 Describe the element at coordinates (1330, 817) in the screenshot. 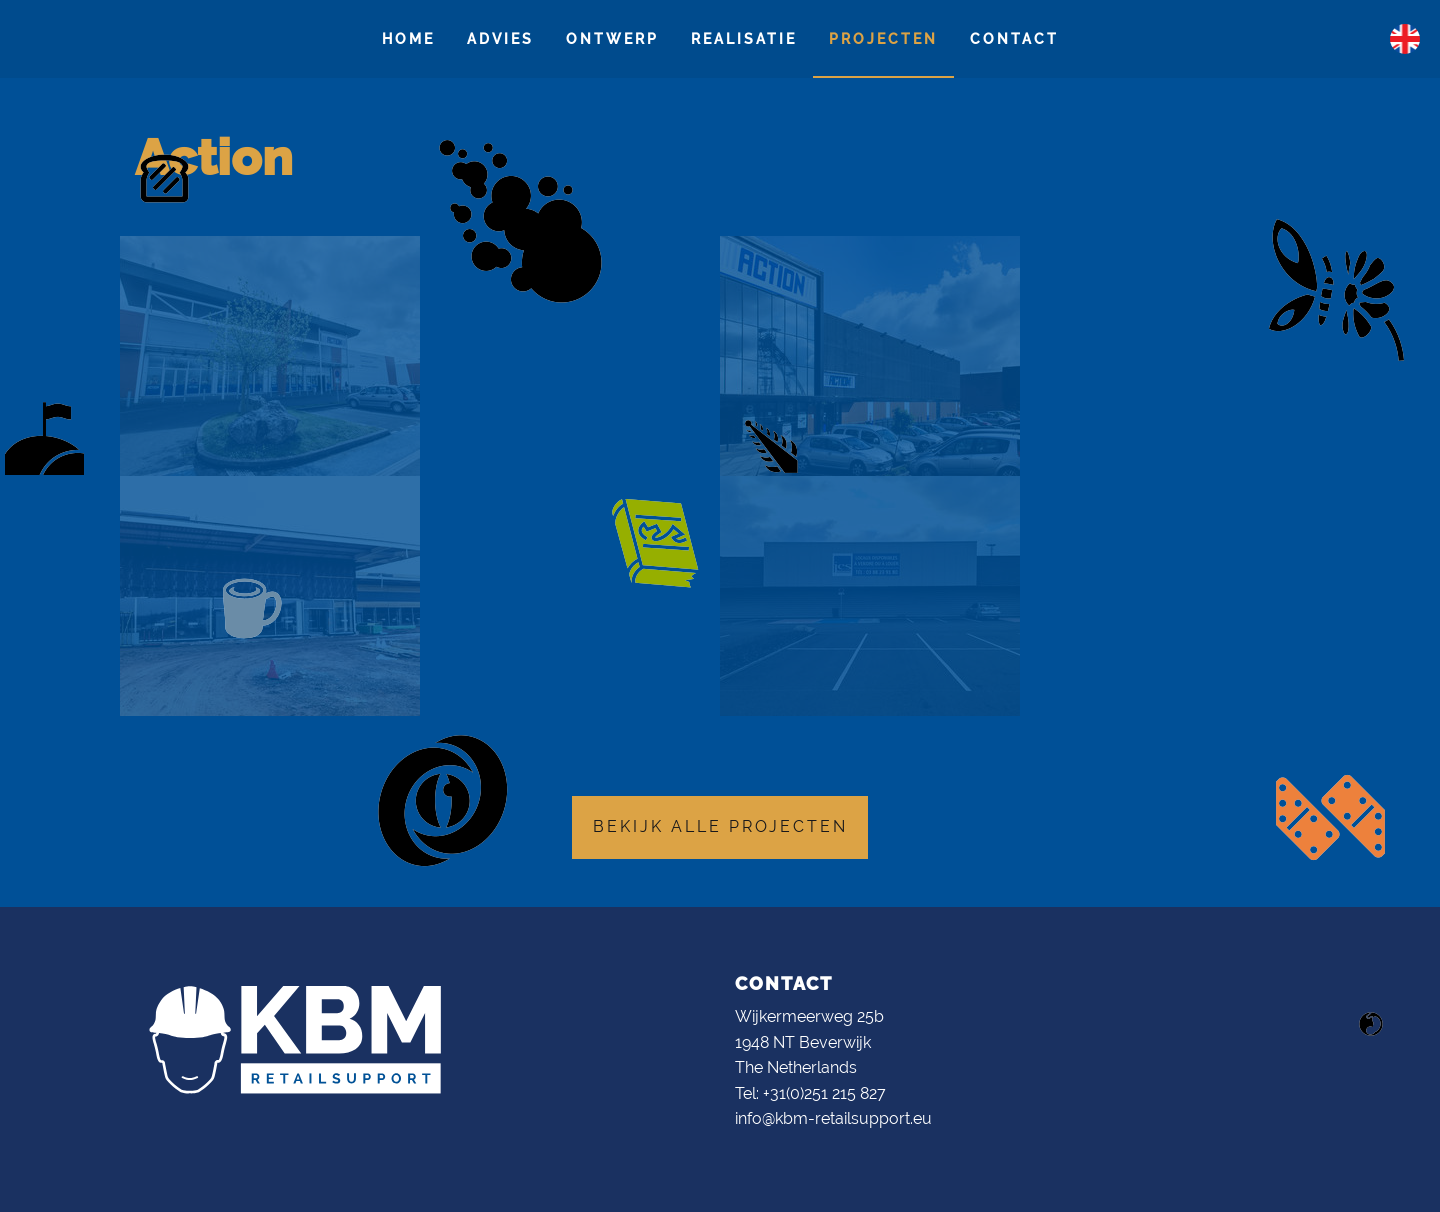

I see `access domino or tile-based games` at that location.